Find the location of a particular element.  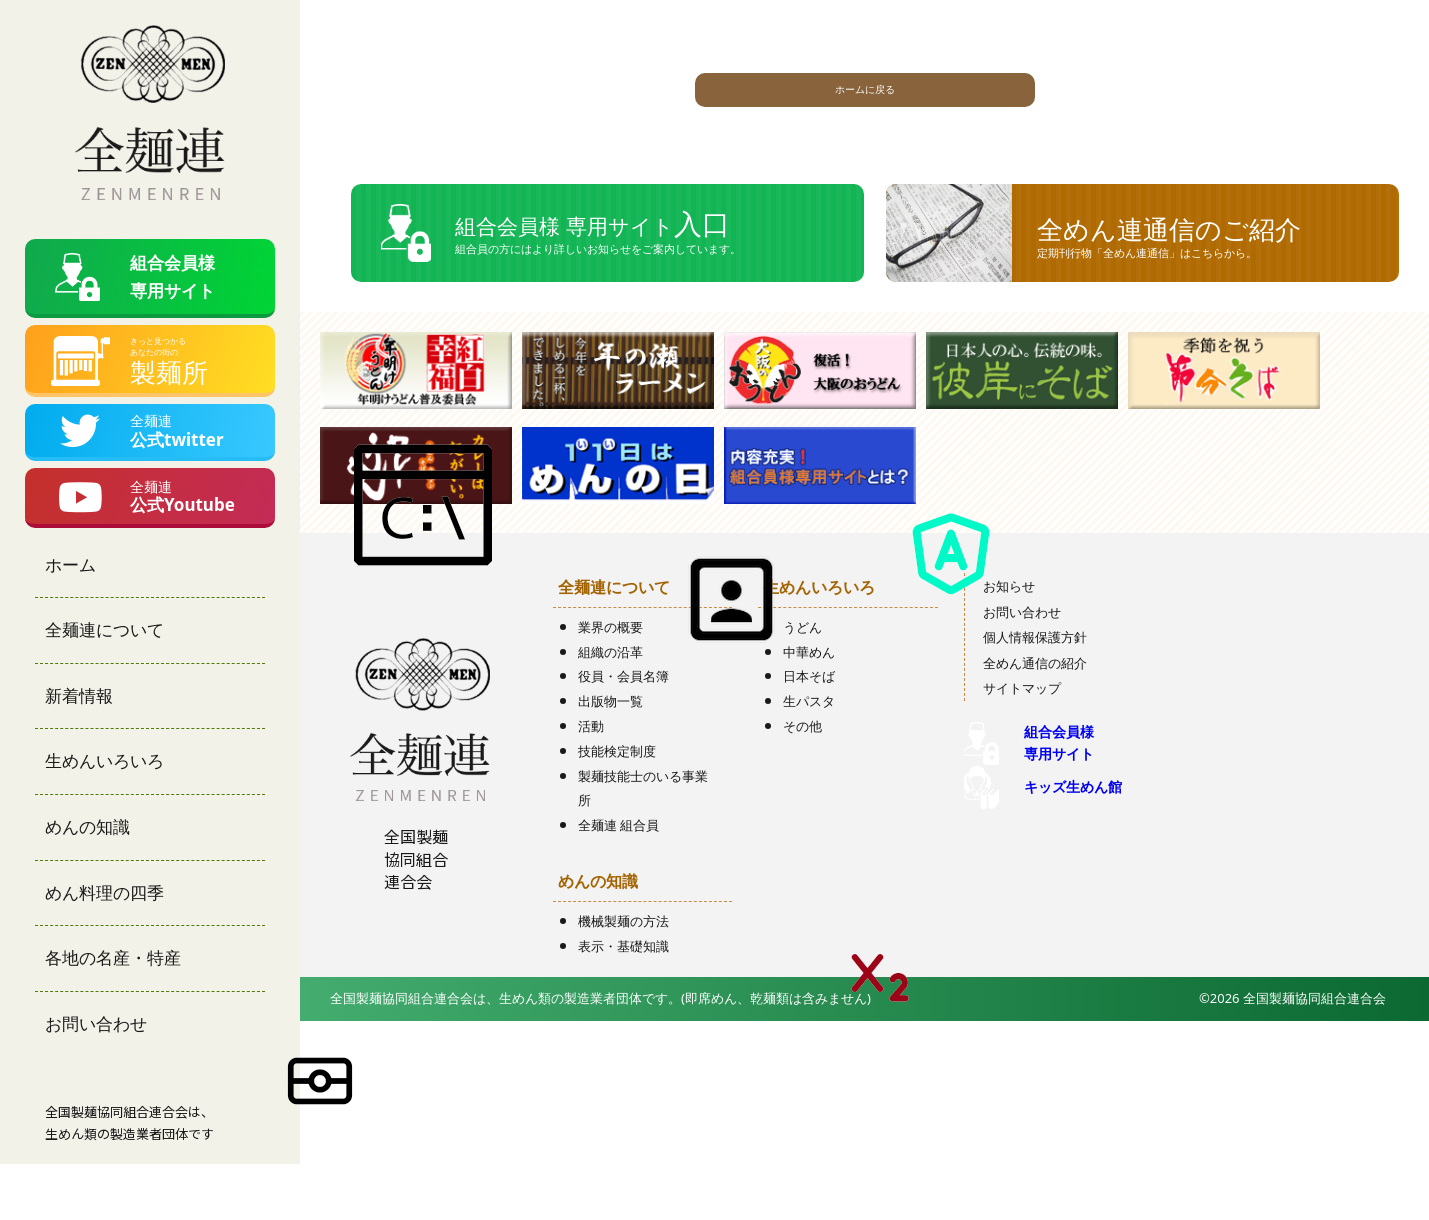

angular framework logo is located at coordinates (951, 554).